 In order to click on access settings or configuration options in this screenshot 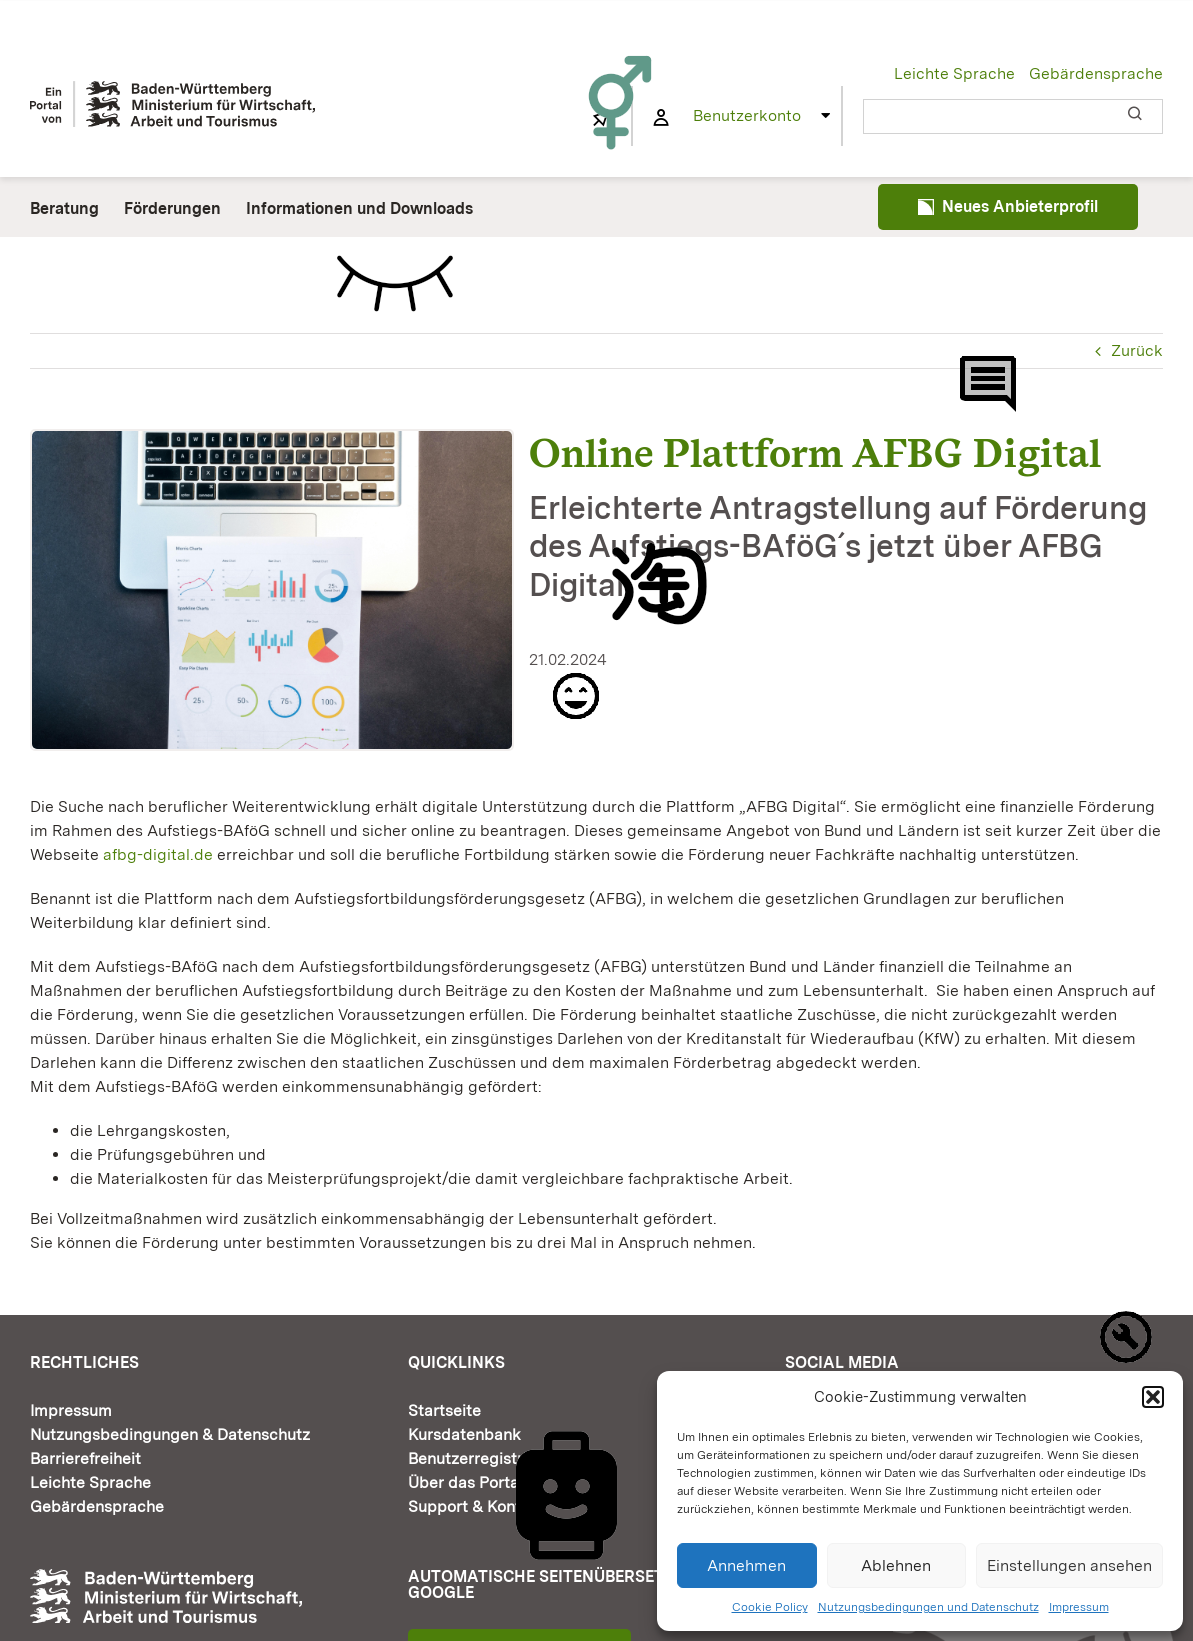, I will do `click(1126, 1337)`.